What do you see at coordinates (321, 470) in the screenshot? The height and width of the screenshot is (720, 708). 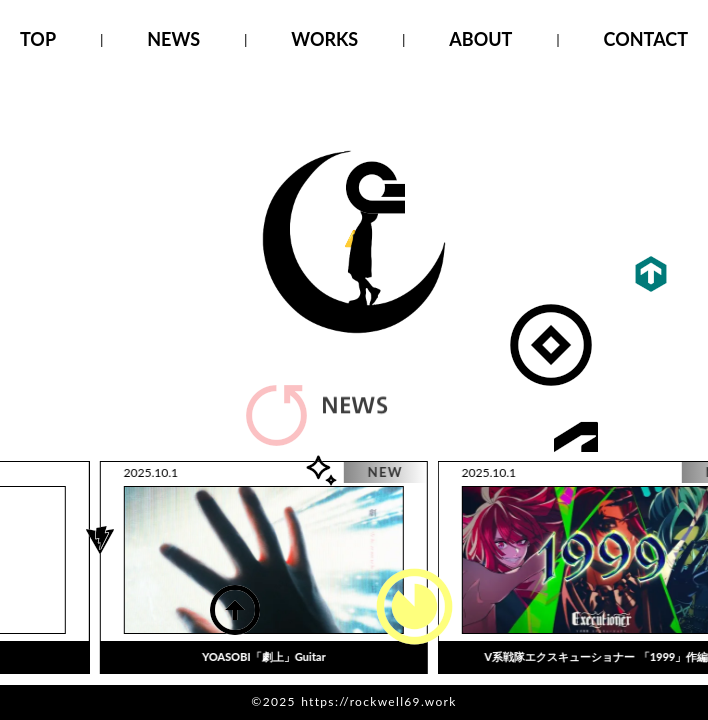 I see `open Google Bard AI assistant` at bounding box center [321, 470].